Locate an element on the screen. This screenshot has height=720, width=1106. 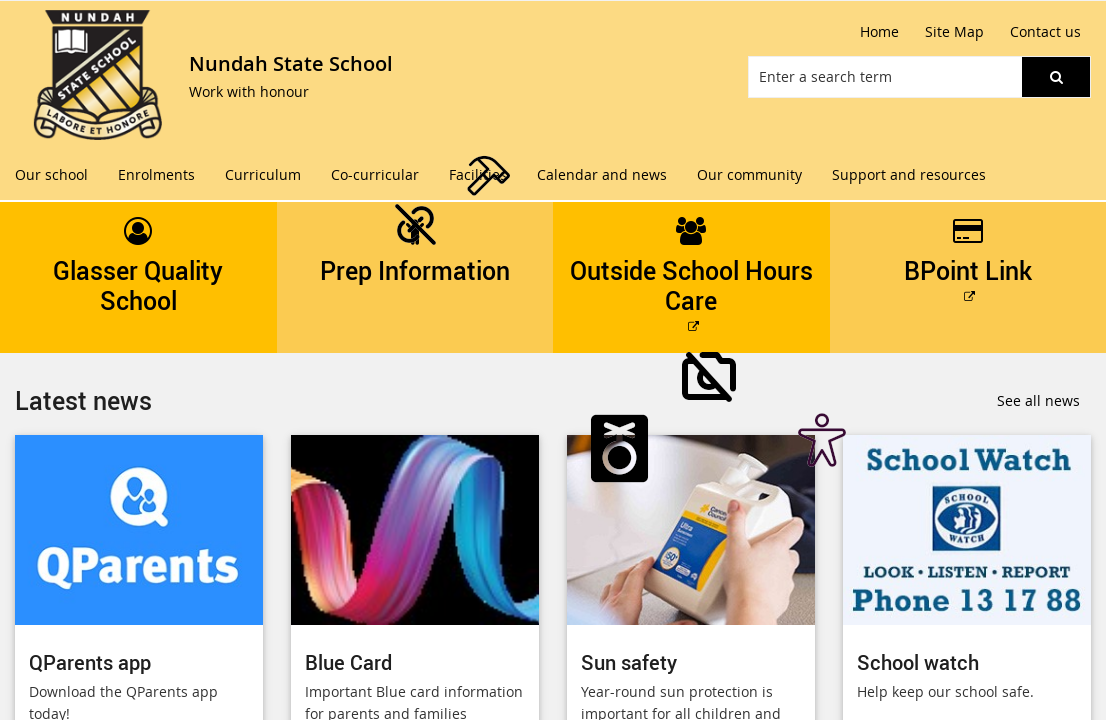
unlink or disconnect a linked item is located at coordinates (415, 224).